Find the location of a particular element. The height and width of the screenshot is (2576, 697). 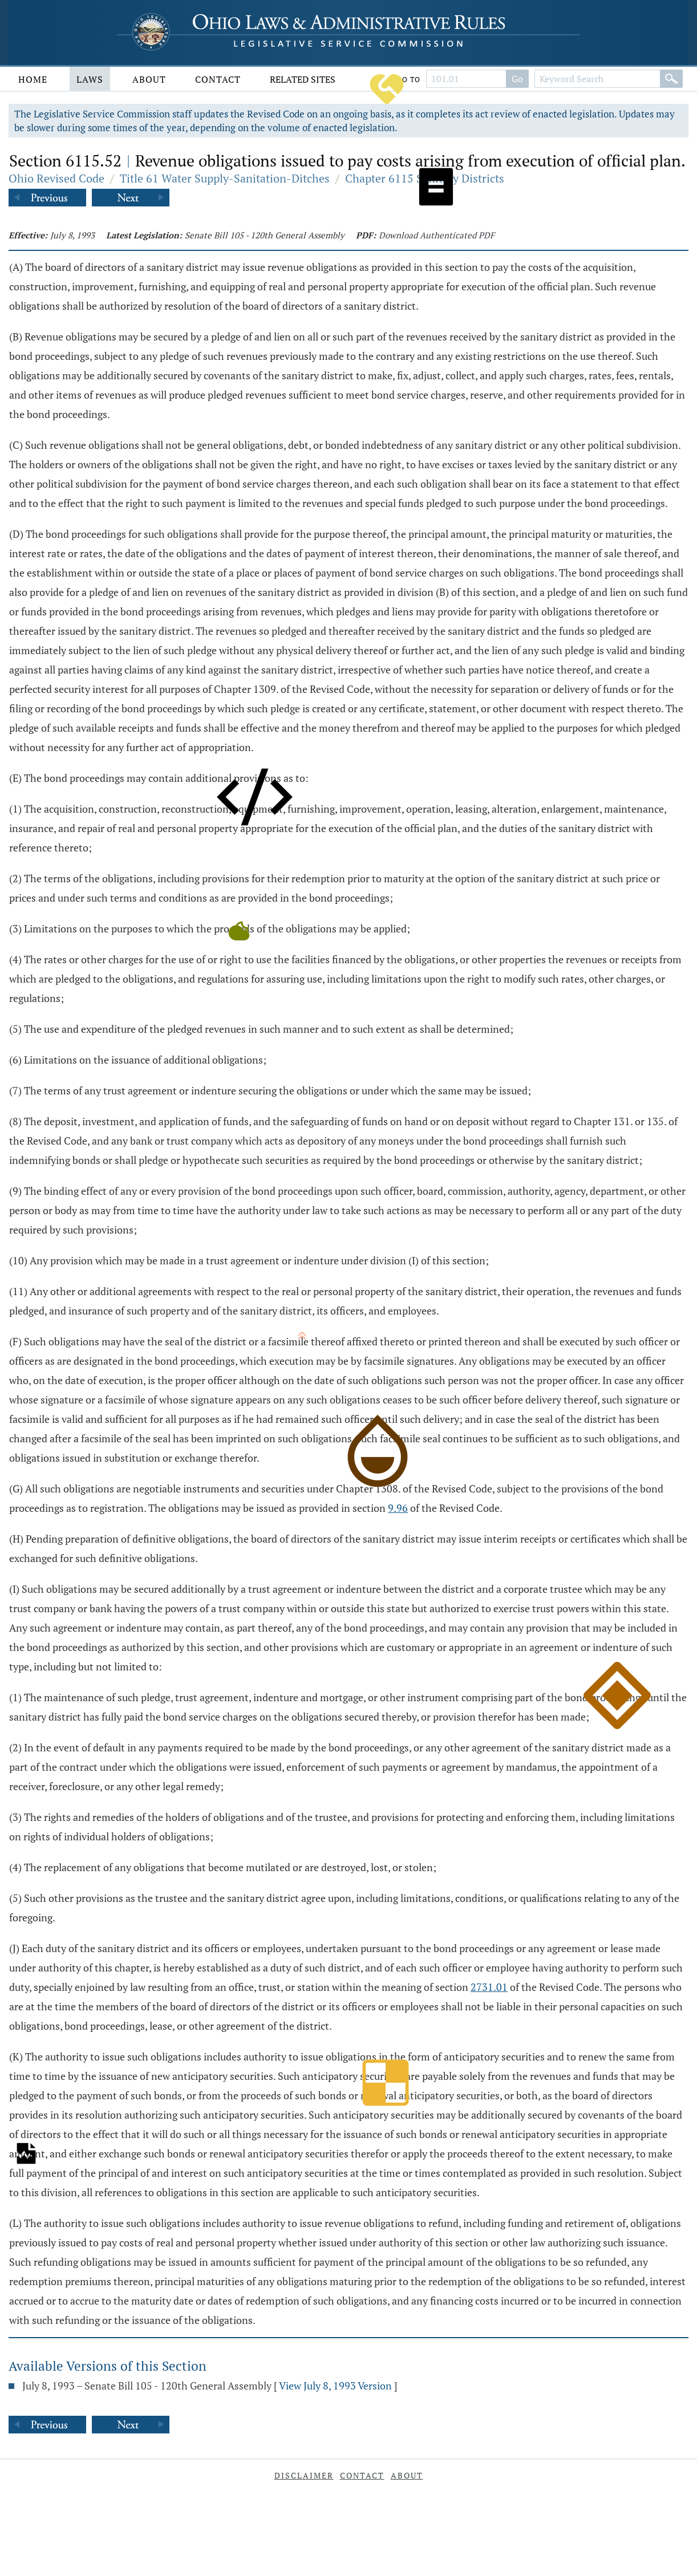

adjust contrast or color balance settings is located at coordinates (378, 1454).